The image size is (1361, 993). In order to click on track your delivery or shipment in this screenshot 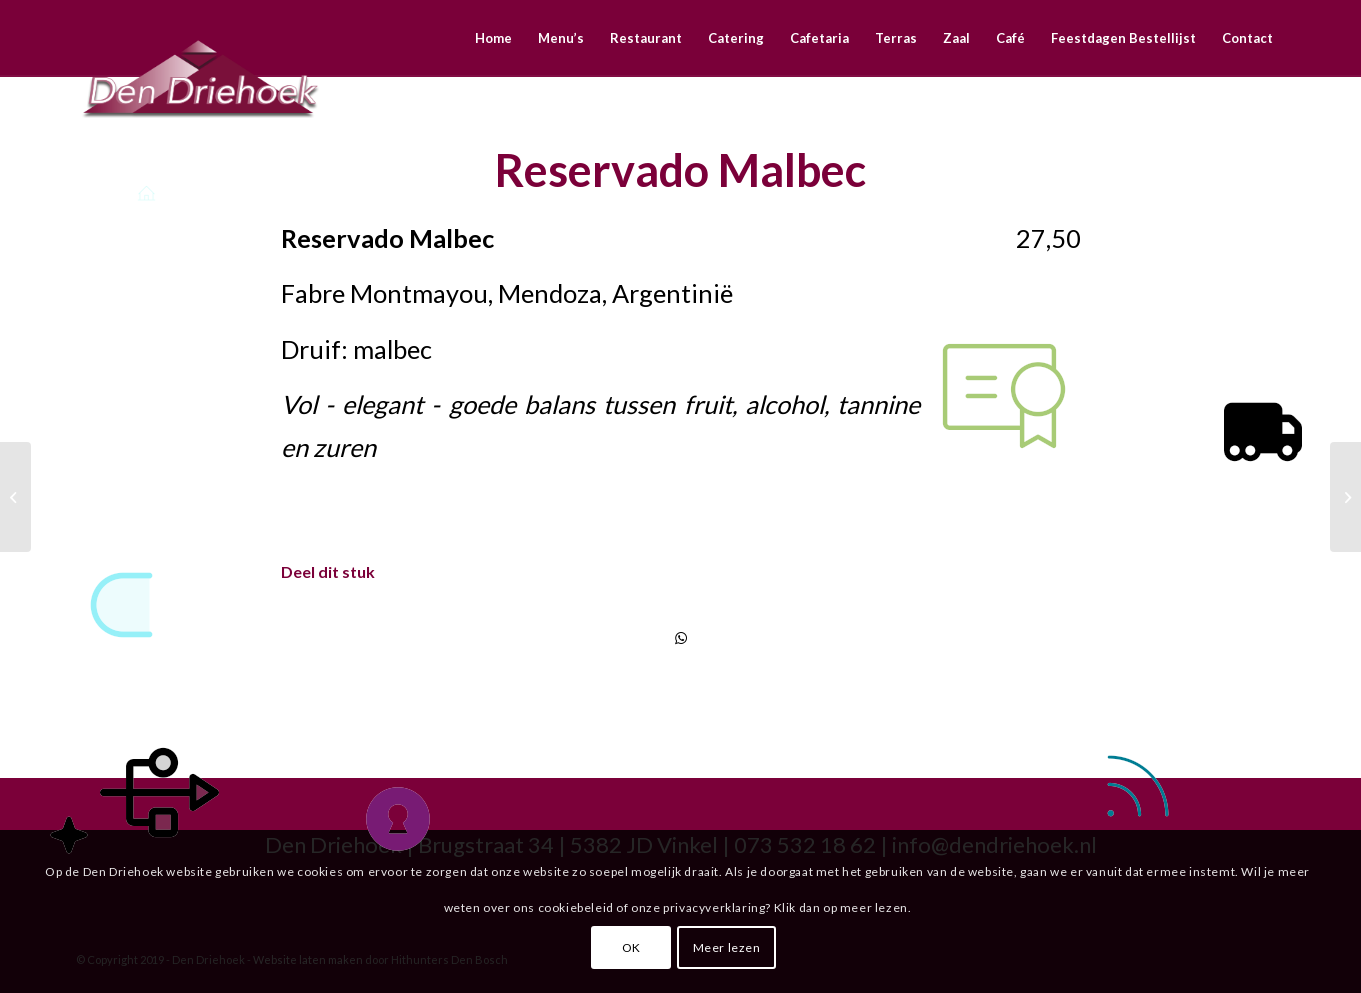, I will do `click(1263, 430)`.